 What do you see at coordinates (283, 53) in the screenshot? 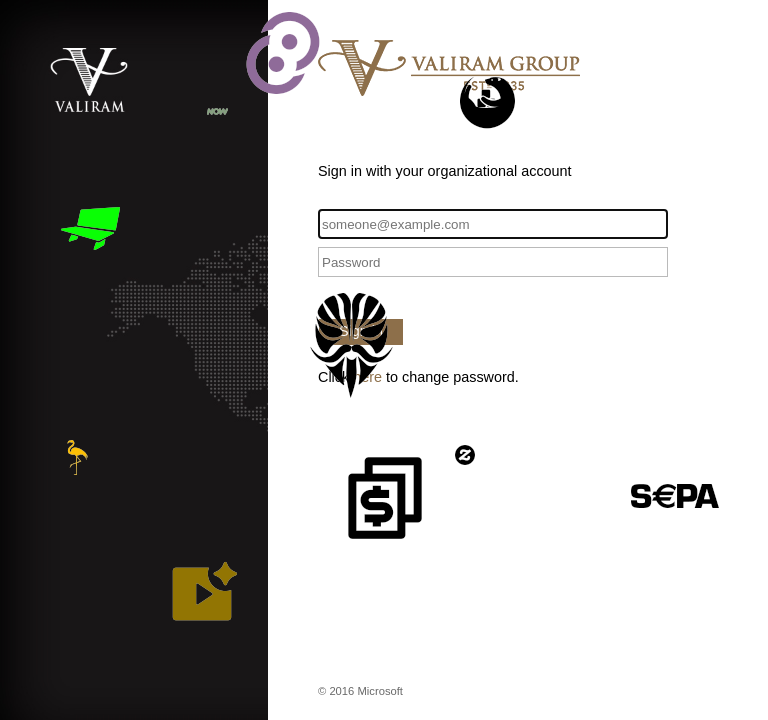
I see `tauri framework logo` at bounding box center [283, 53].